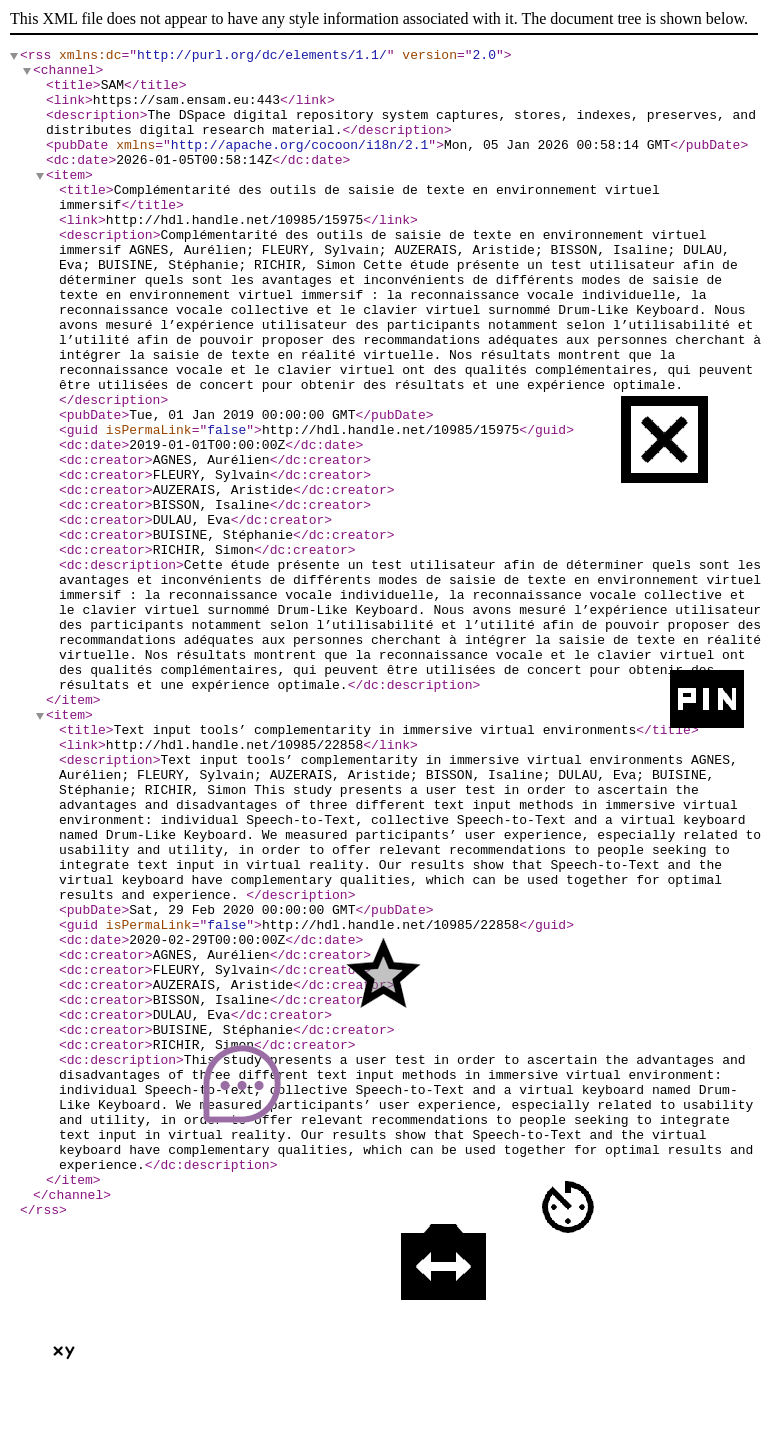  I want to click on switch between front and rear camera, so click(443, 1266).